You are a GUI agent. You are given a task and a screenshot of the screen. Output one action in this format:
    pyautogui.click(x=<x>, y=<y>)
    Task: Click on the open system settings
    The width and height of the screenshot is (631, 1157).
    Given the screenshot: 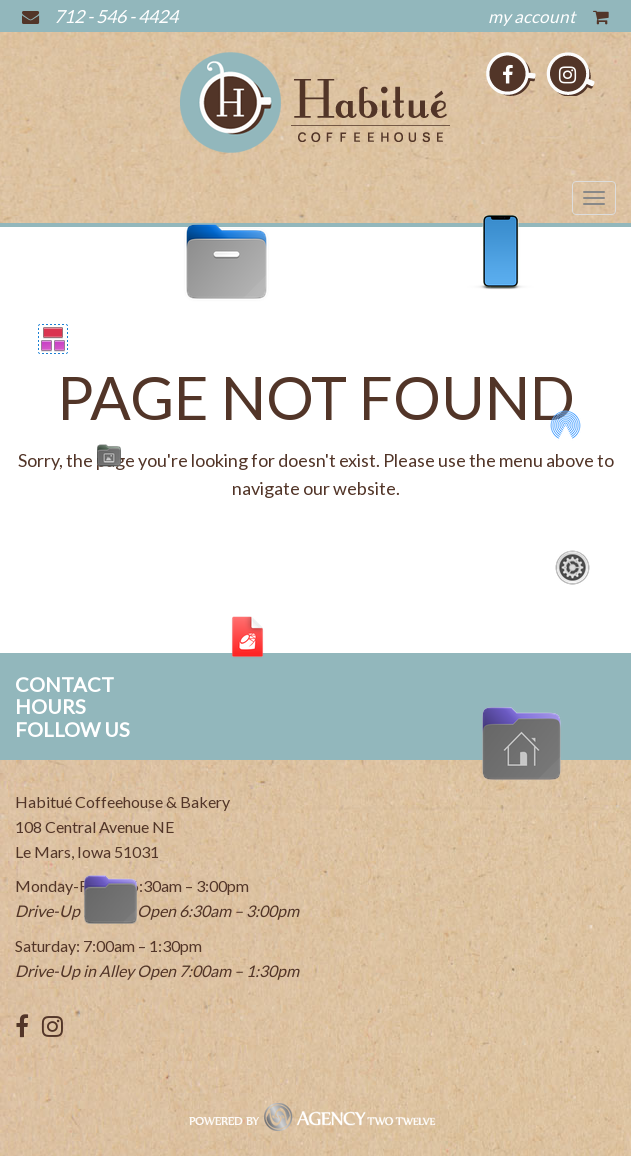 What is the action you would take?
    pyautogui.click(x=572, y=567)
    